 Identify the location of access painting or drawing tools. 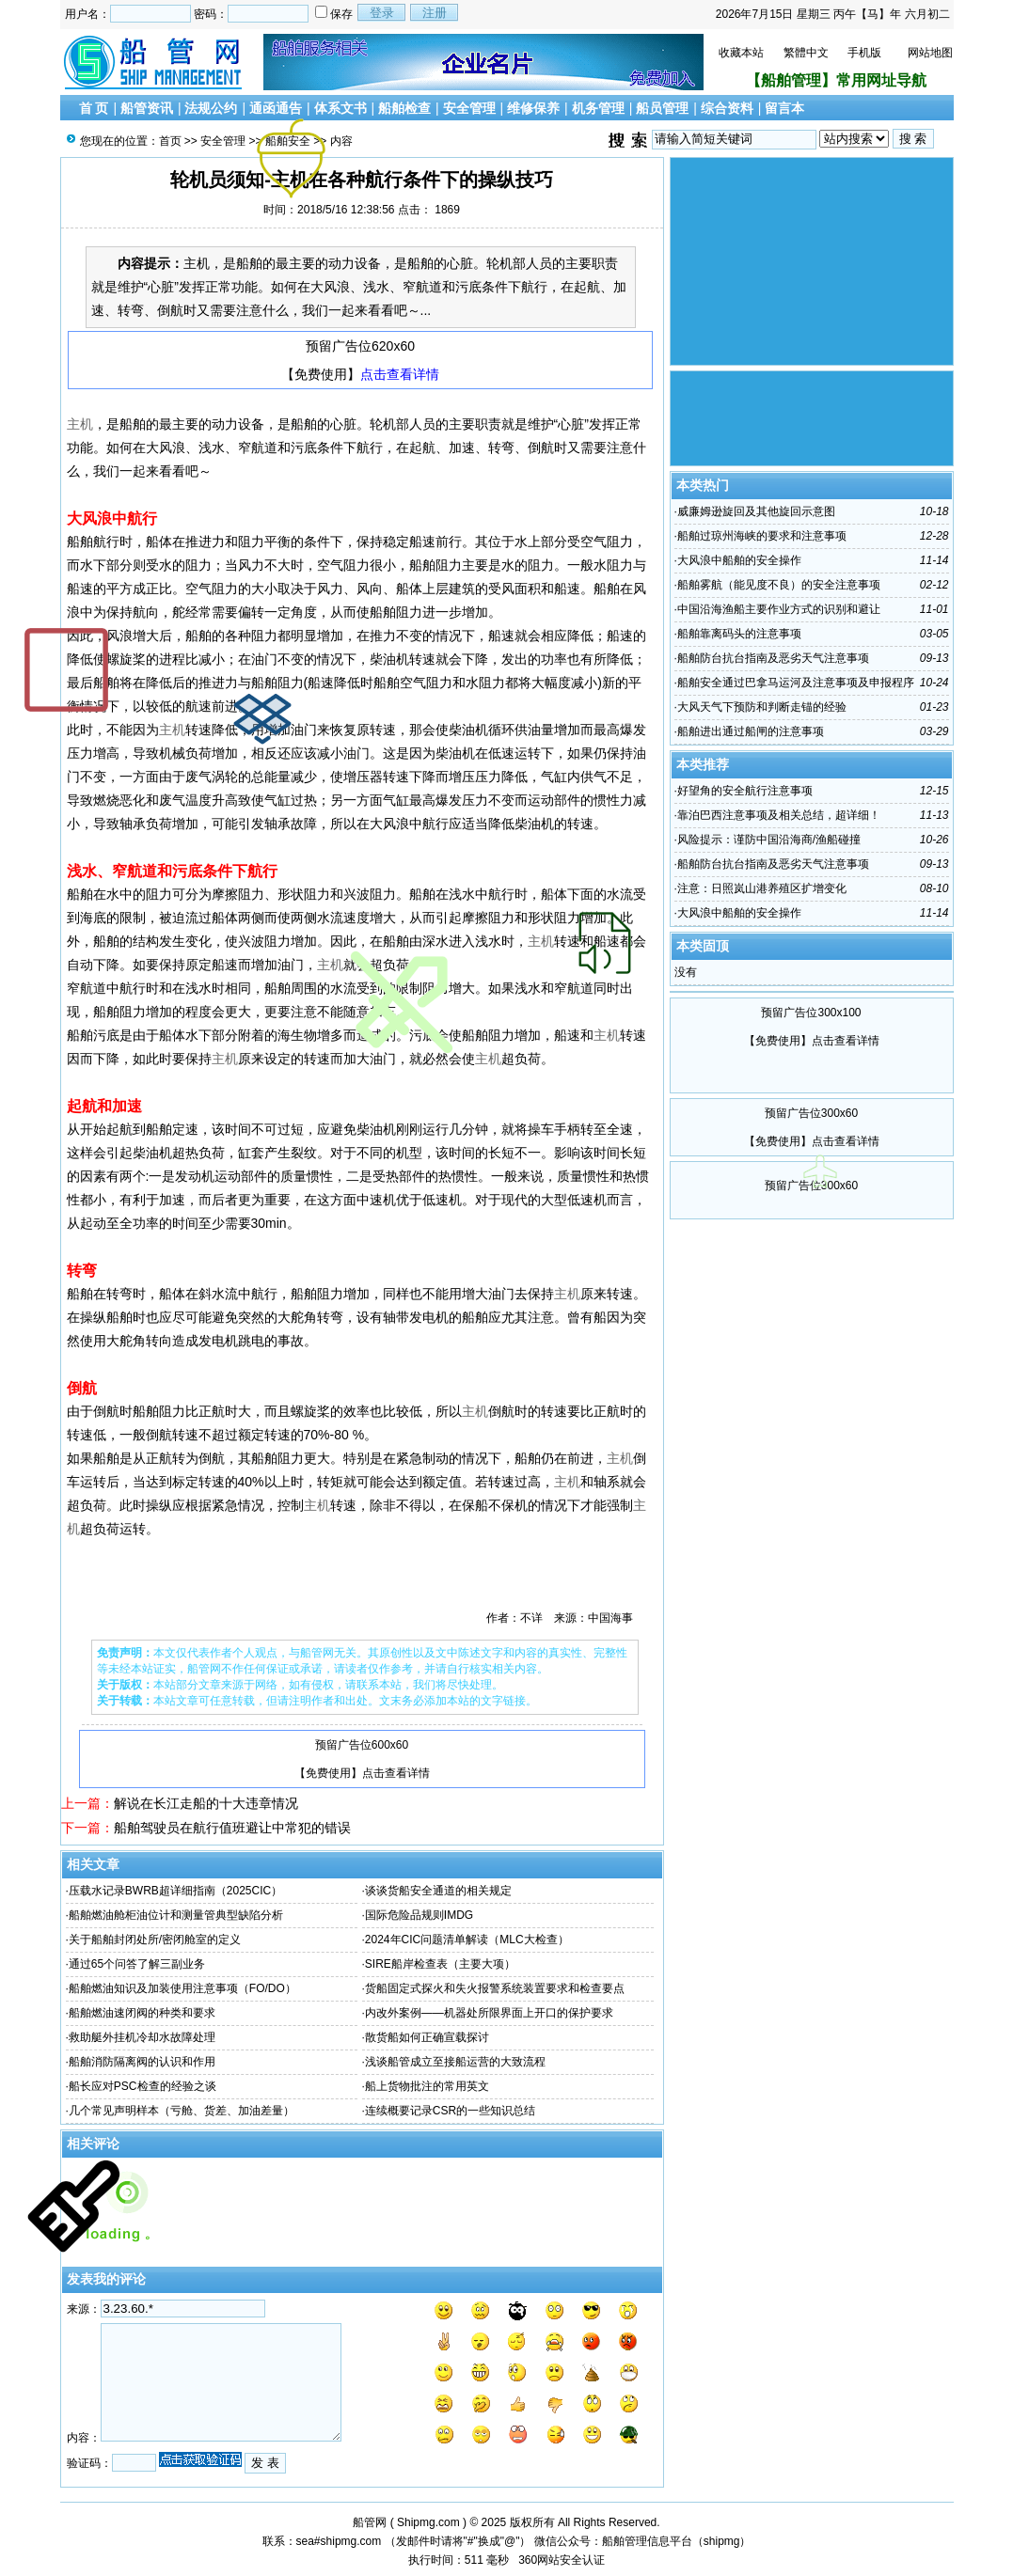
(75, 2205).